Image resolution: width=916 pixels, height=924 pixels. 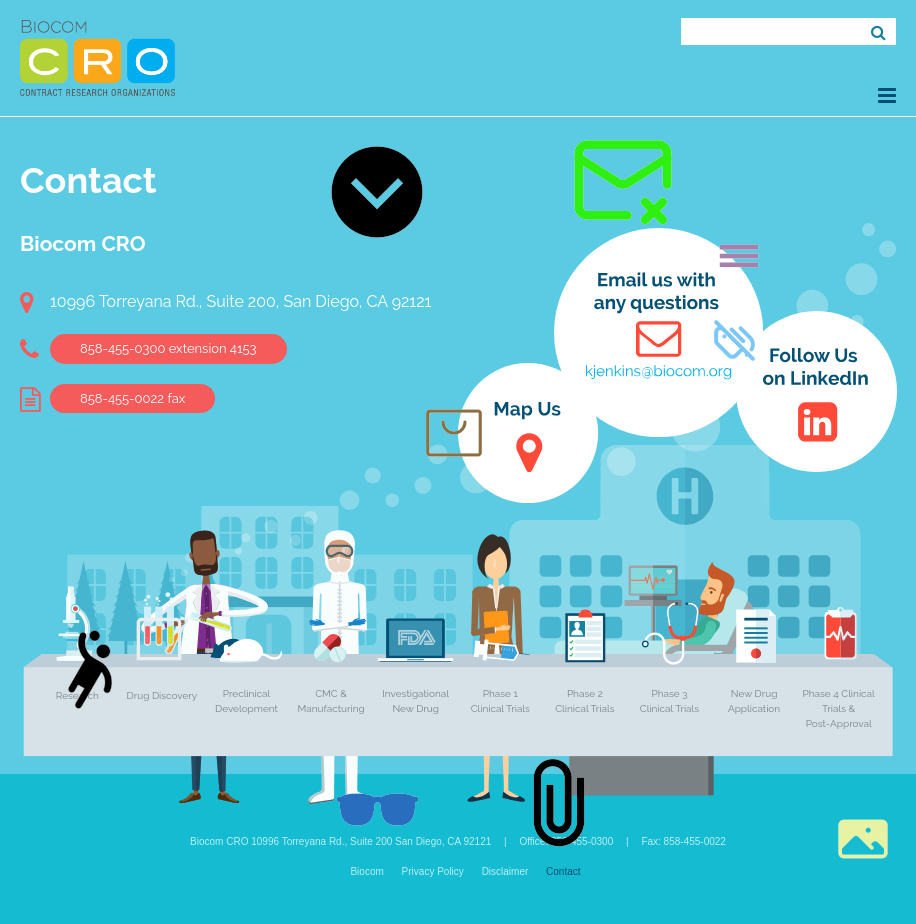 I want to click on view photo gallery, so click(x=863, y=839).